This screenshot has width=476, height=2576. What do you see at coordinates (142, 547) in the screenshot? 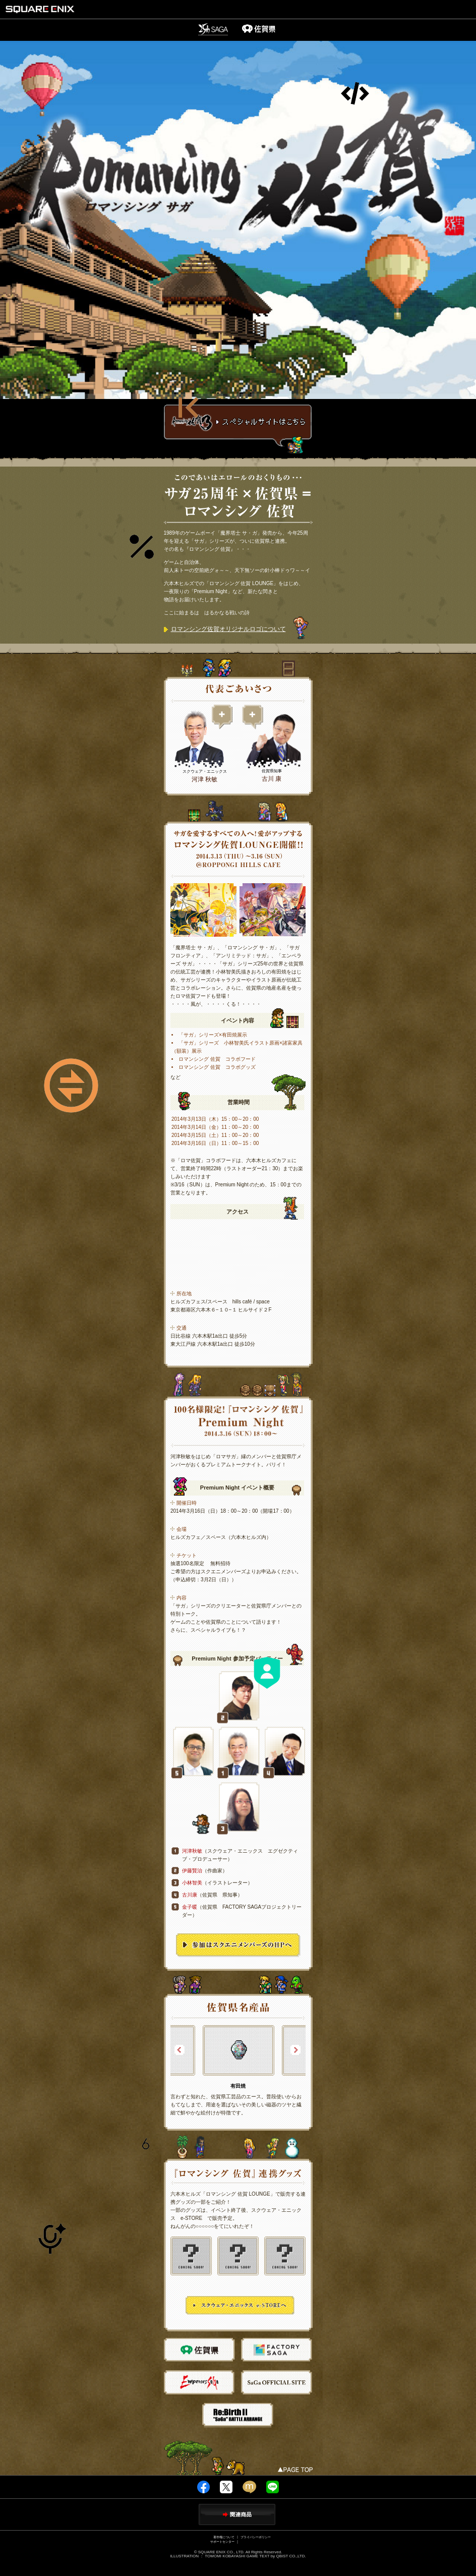
I see `view discount or promotional offer` at bounding box center [142, 547].